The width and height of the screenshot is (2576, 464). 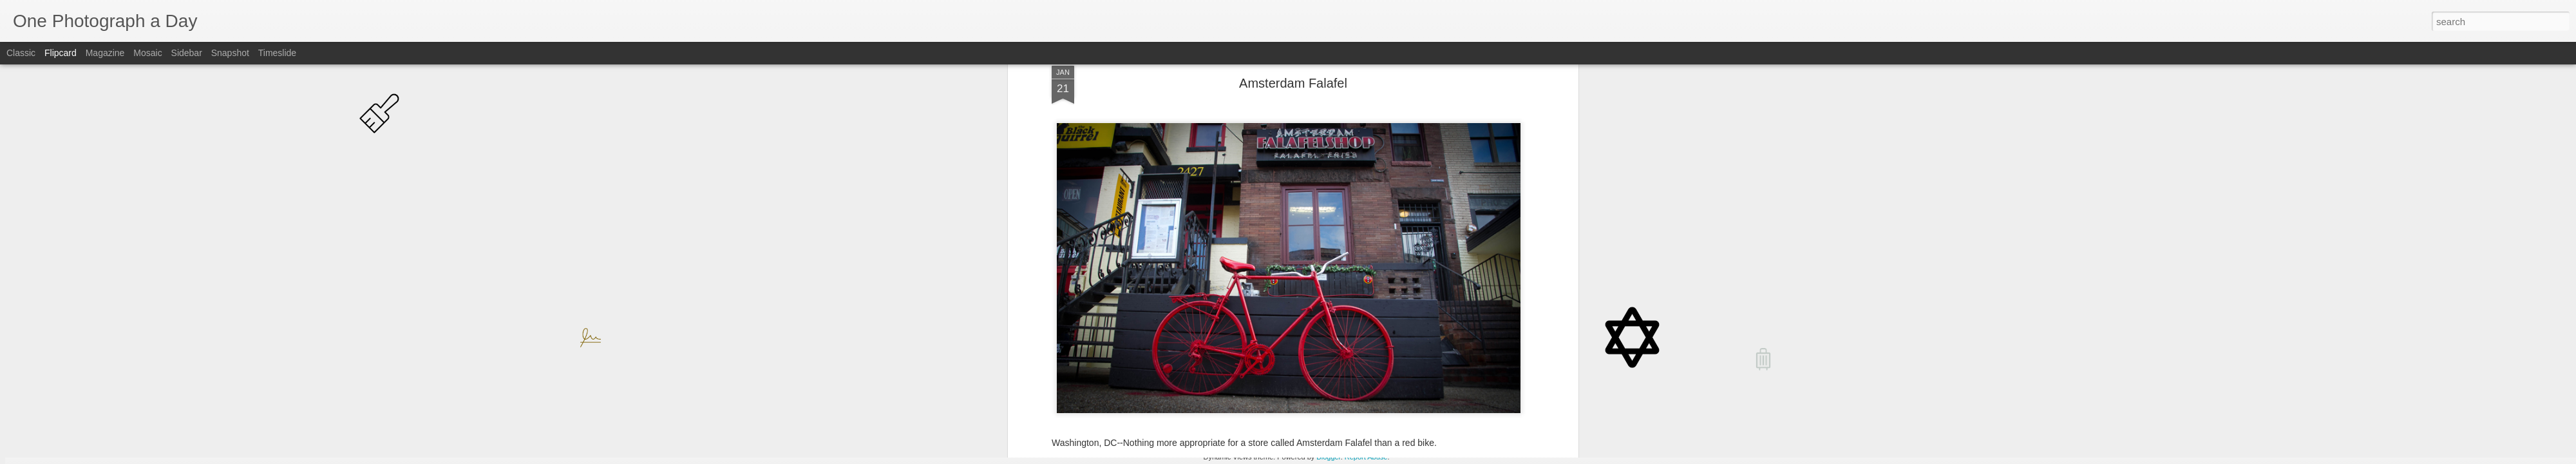 I want to click on access travel or trip planning features, so click(x=1763, y=360).